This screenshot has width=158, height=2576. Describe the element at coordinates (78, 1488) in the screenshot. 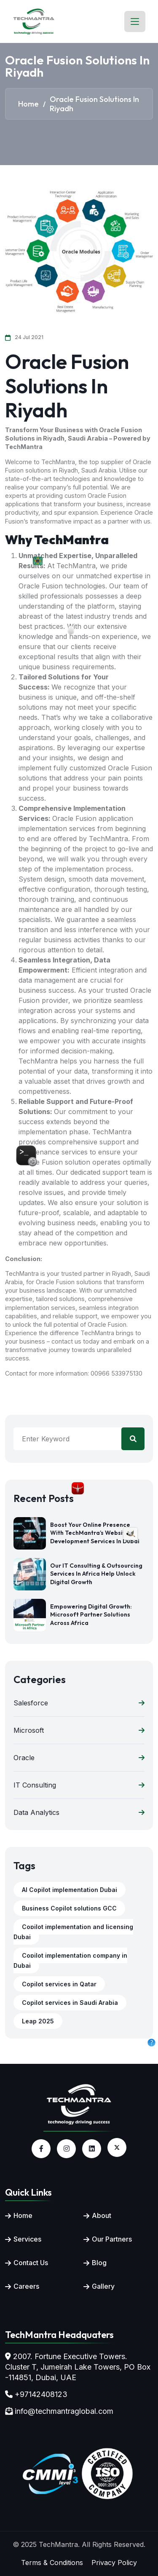

I see `launch ioquake3 game engine` at that location.